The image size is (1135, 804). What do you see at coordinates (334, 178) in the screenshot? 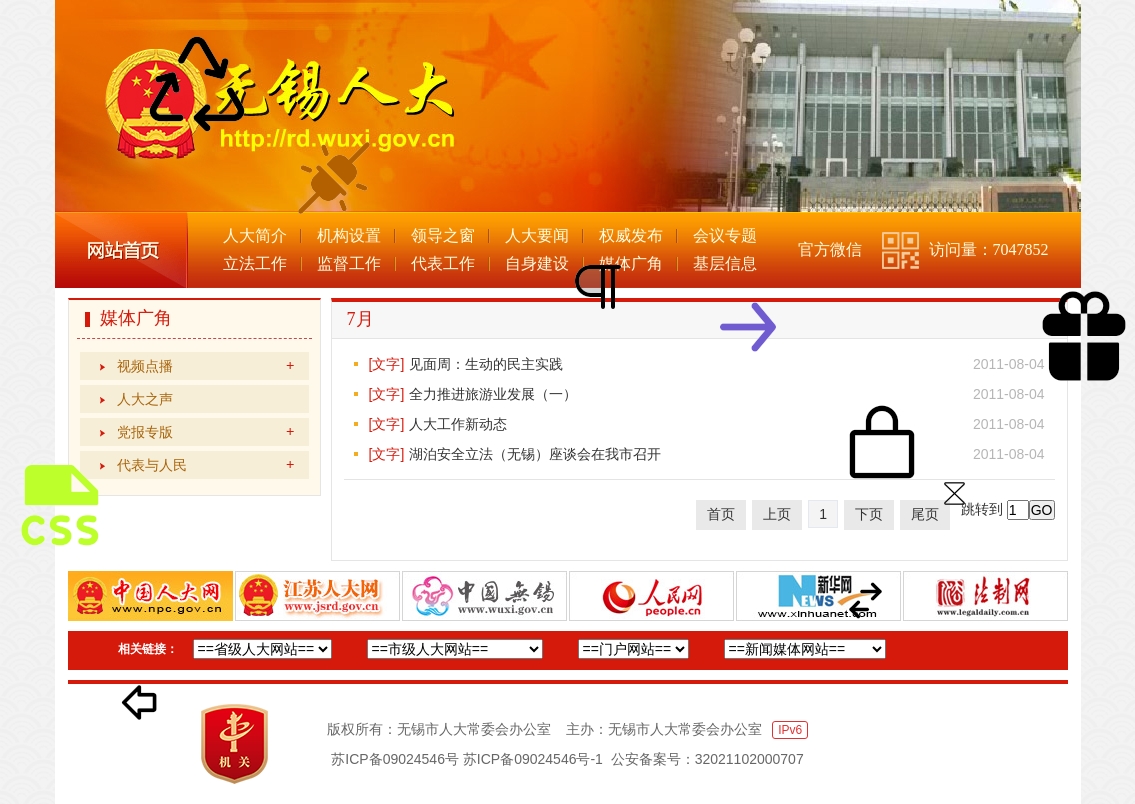
I see `indicates an active connection or paired devices` at bounding box center [334, 178].